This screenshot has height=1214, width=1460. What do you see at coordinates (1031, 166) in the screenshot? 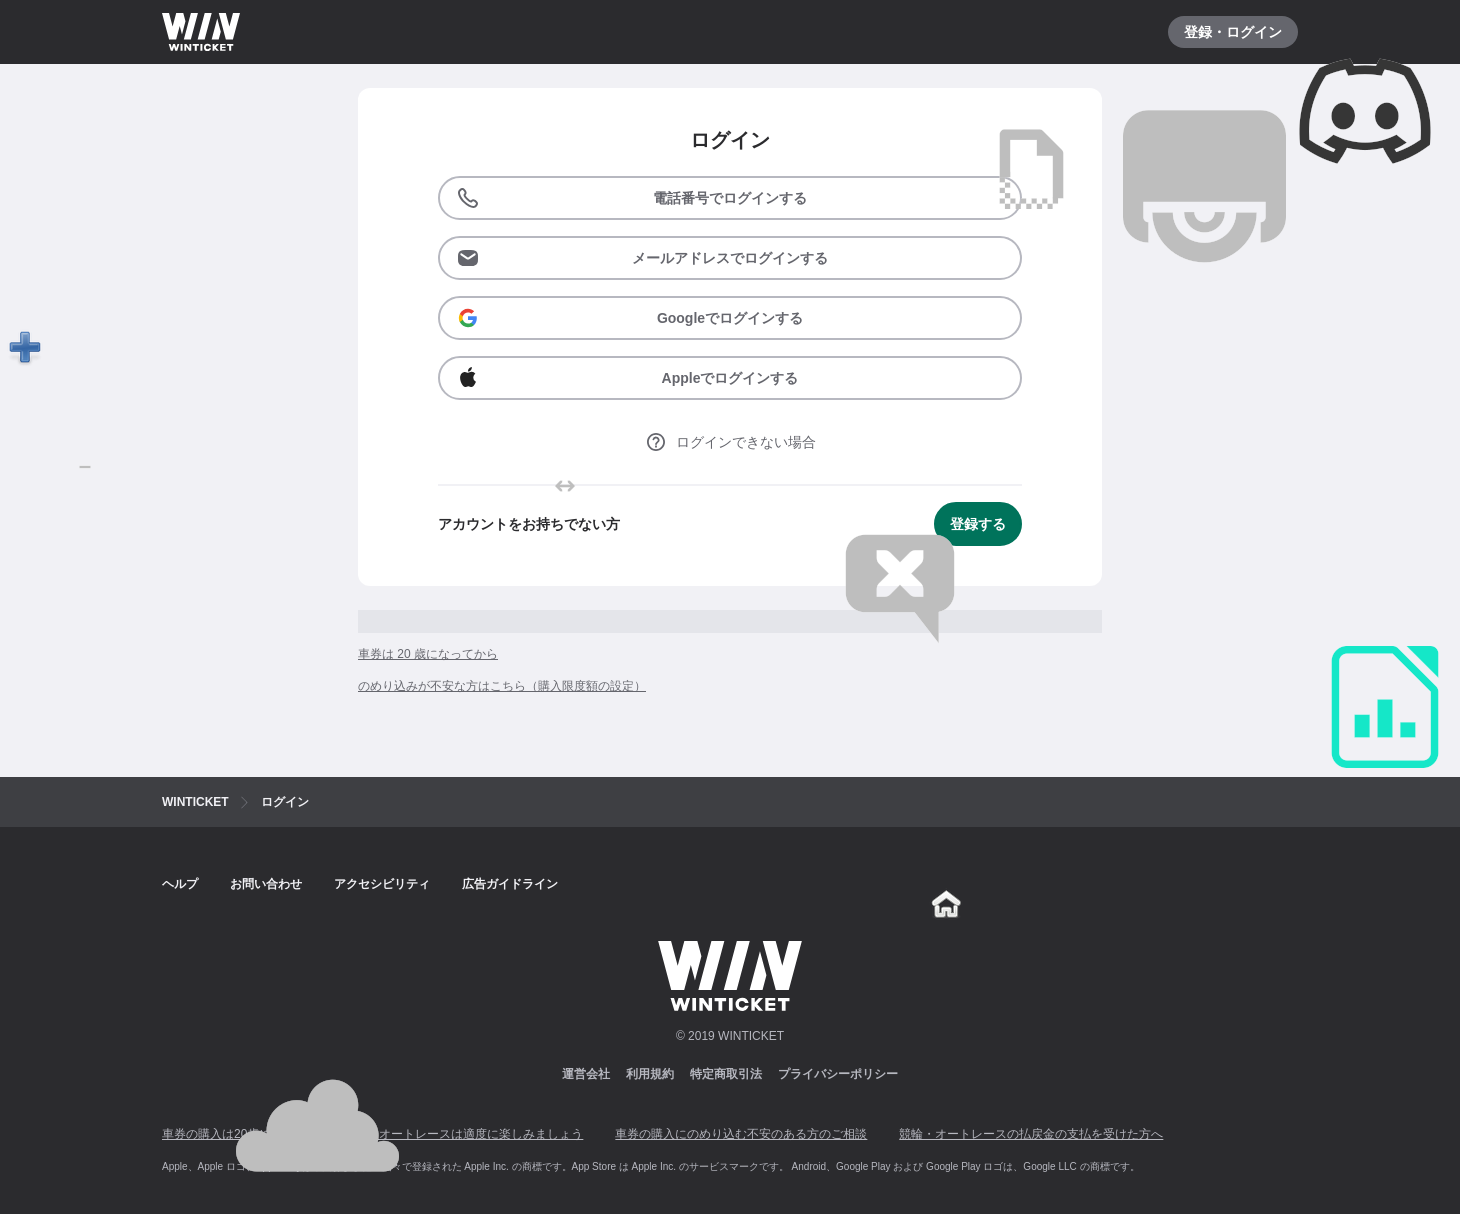
I see `access your templates folder` at bounding box center [1031, 166].